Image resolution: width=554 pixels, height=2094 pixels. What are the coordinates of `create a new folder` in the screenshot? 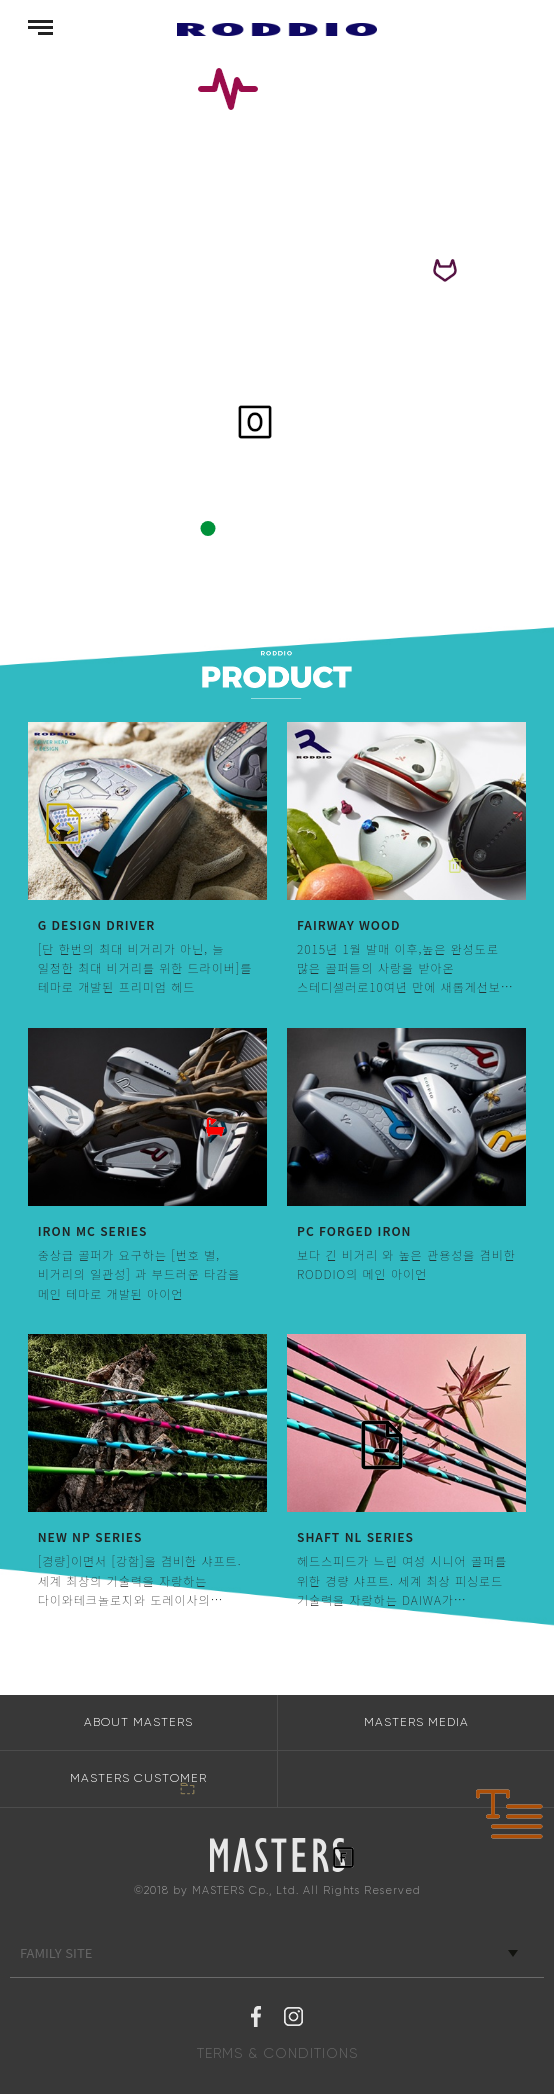 It's located at (187, 1788).